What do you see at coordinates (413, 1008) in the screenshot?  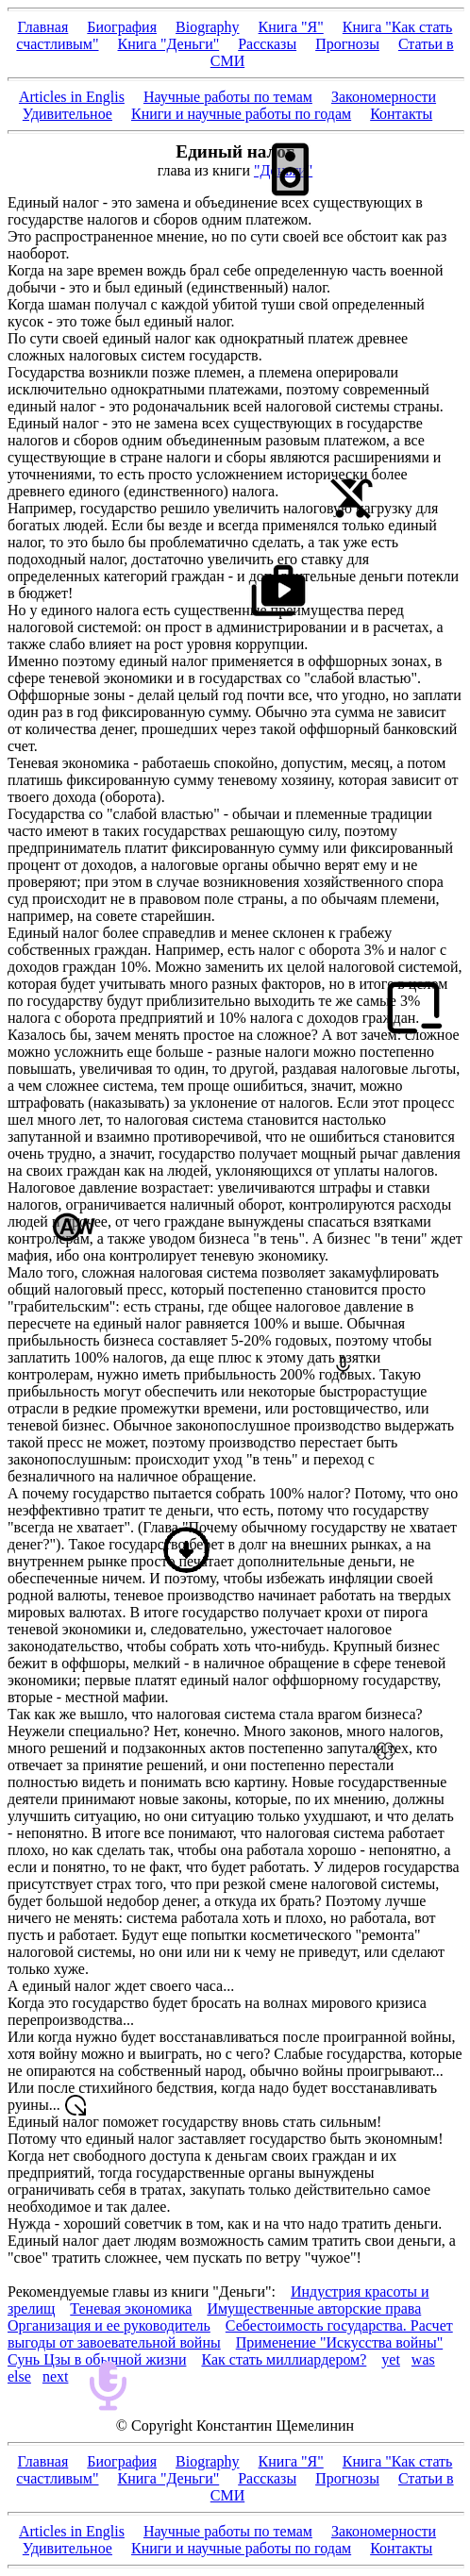 I see `remove an item from a list` at bounding box center [413, 1008].